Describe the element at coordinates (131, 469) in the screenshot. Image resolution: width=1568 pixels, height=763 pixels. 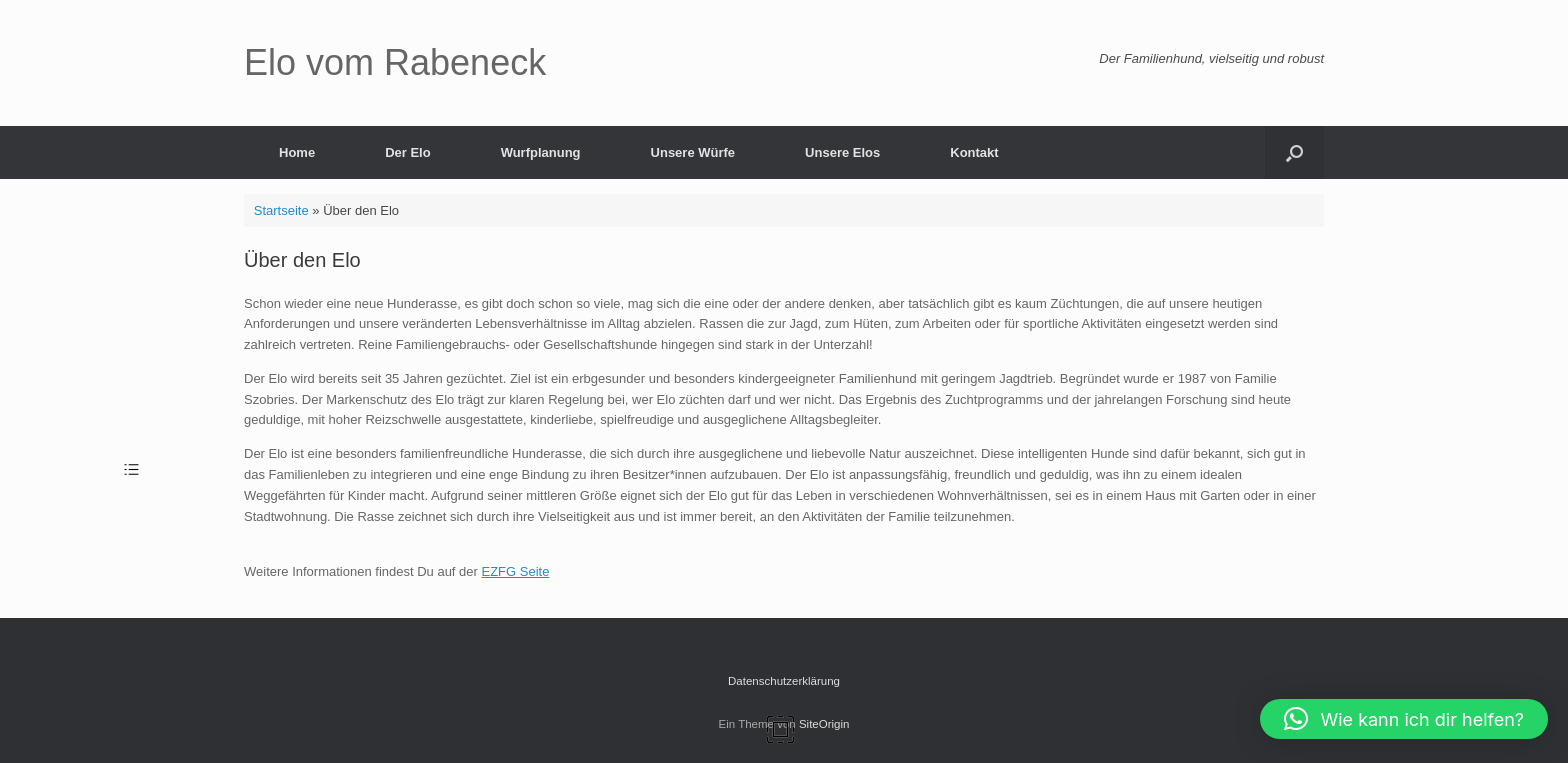
I see `view a bulleted list` at that location.